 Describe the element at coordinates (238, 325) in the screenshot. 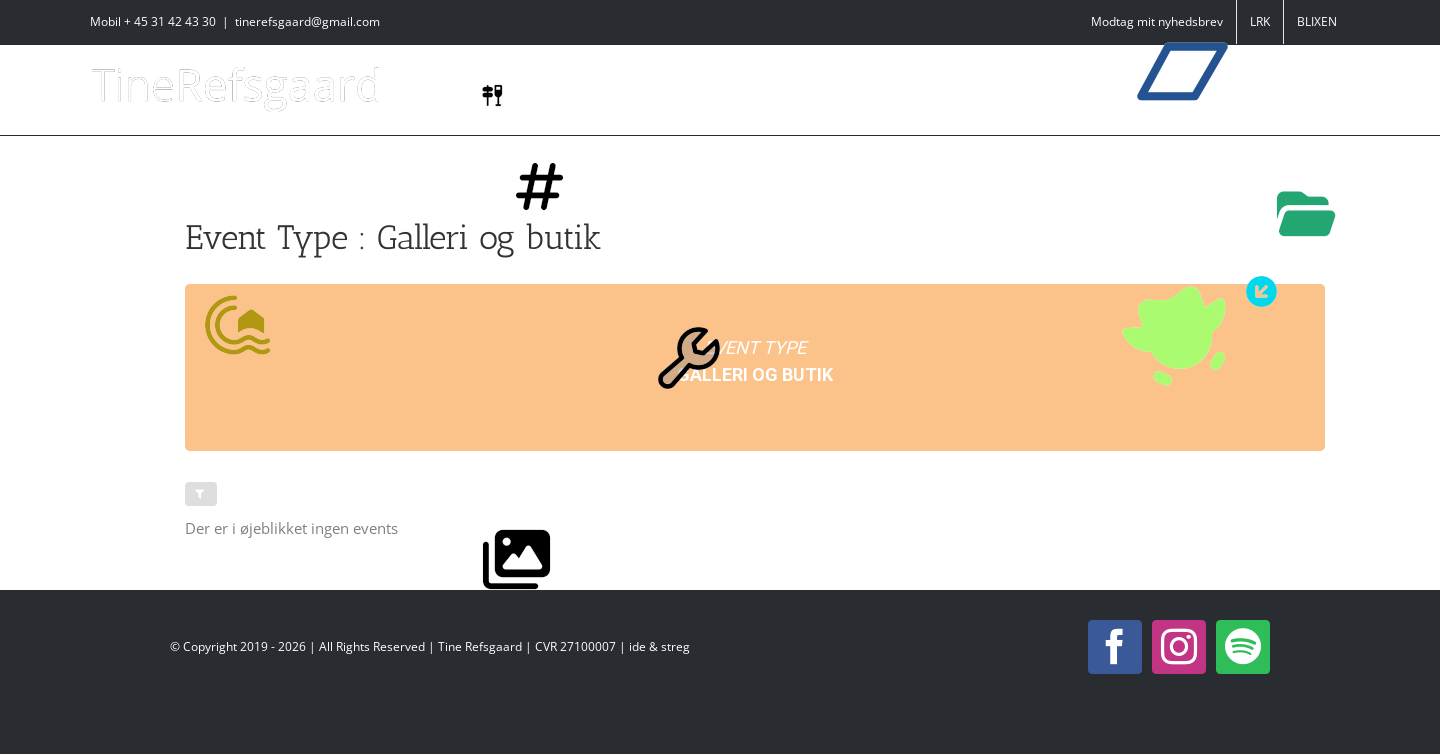

I see `indicates tsunami or flood warning for residential area` at that location.